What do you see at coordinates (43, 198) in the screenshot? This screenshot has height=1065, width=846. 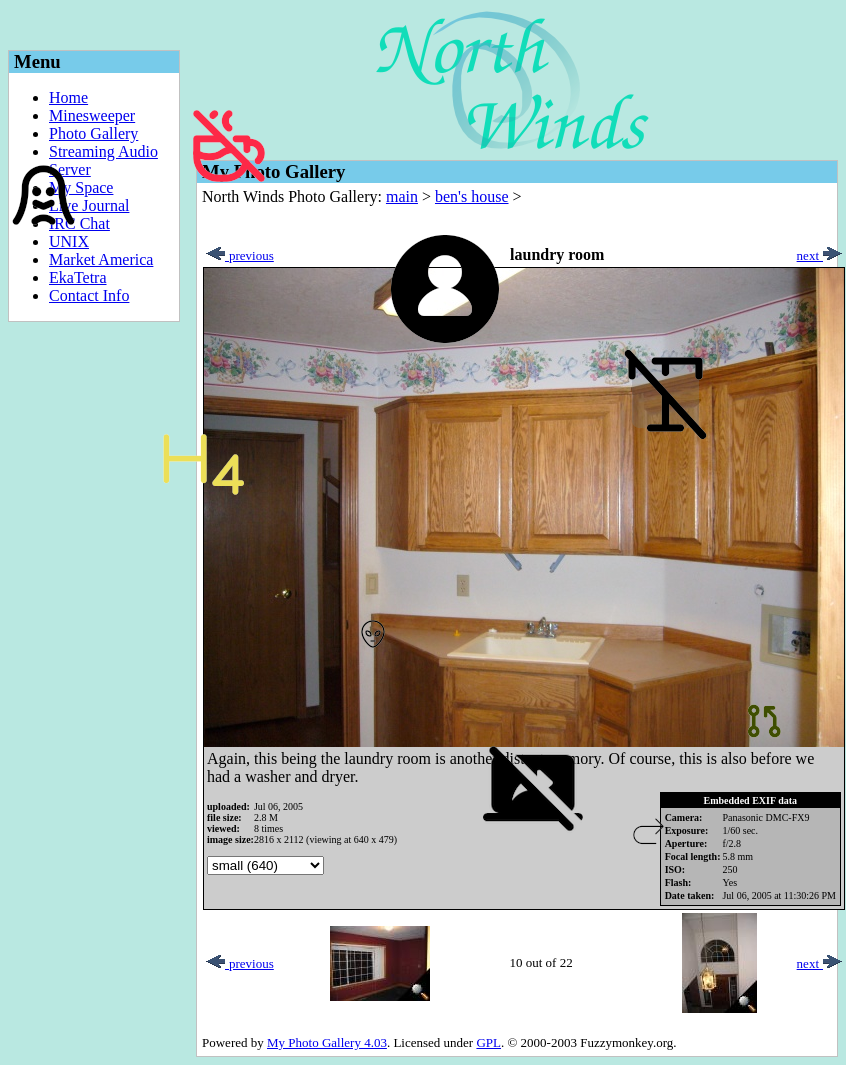 I see `indicates linux operating system compatibility` at bounding box center [43, 198].